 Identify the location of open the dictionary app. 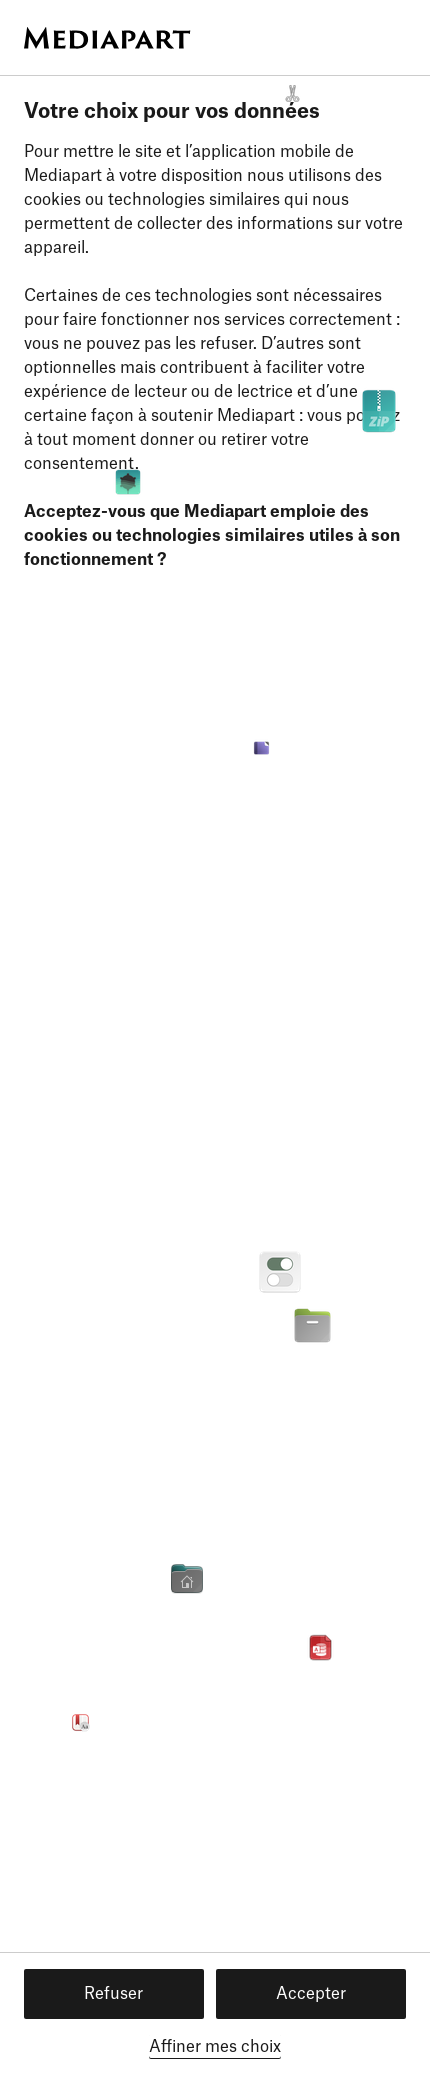
(80, 1722).